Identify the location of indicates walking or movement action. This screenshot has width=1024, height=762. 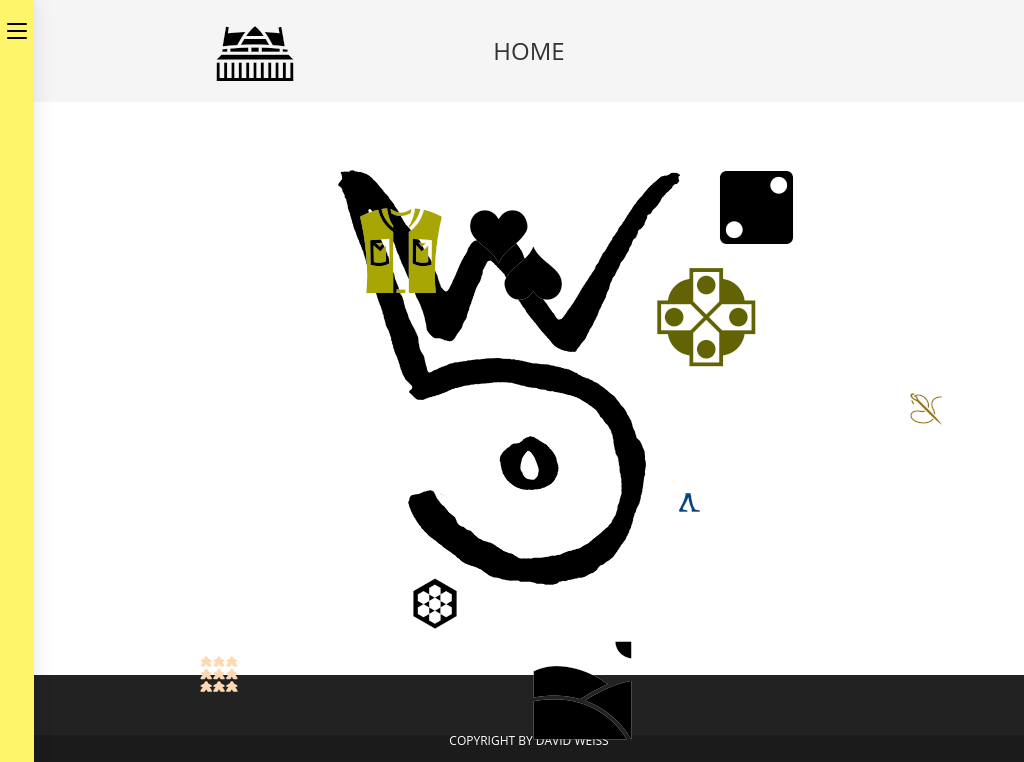
(689, 502).